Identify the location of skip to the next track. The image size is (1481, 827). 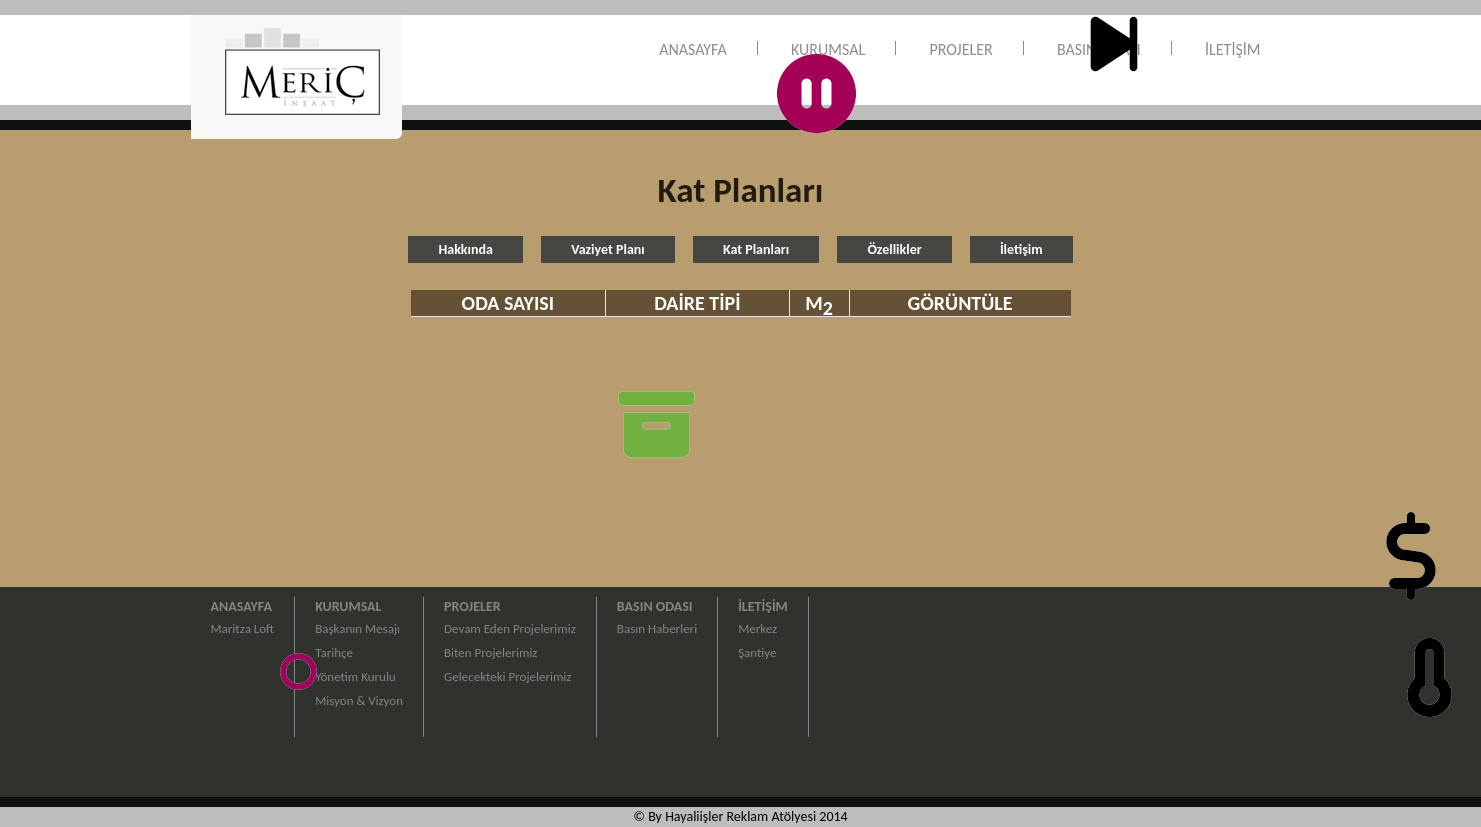
(1114, 44).